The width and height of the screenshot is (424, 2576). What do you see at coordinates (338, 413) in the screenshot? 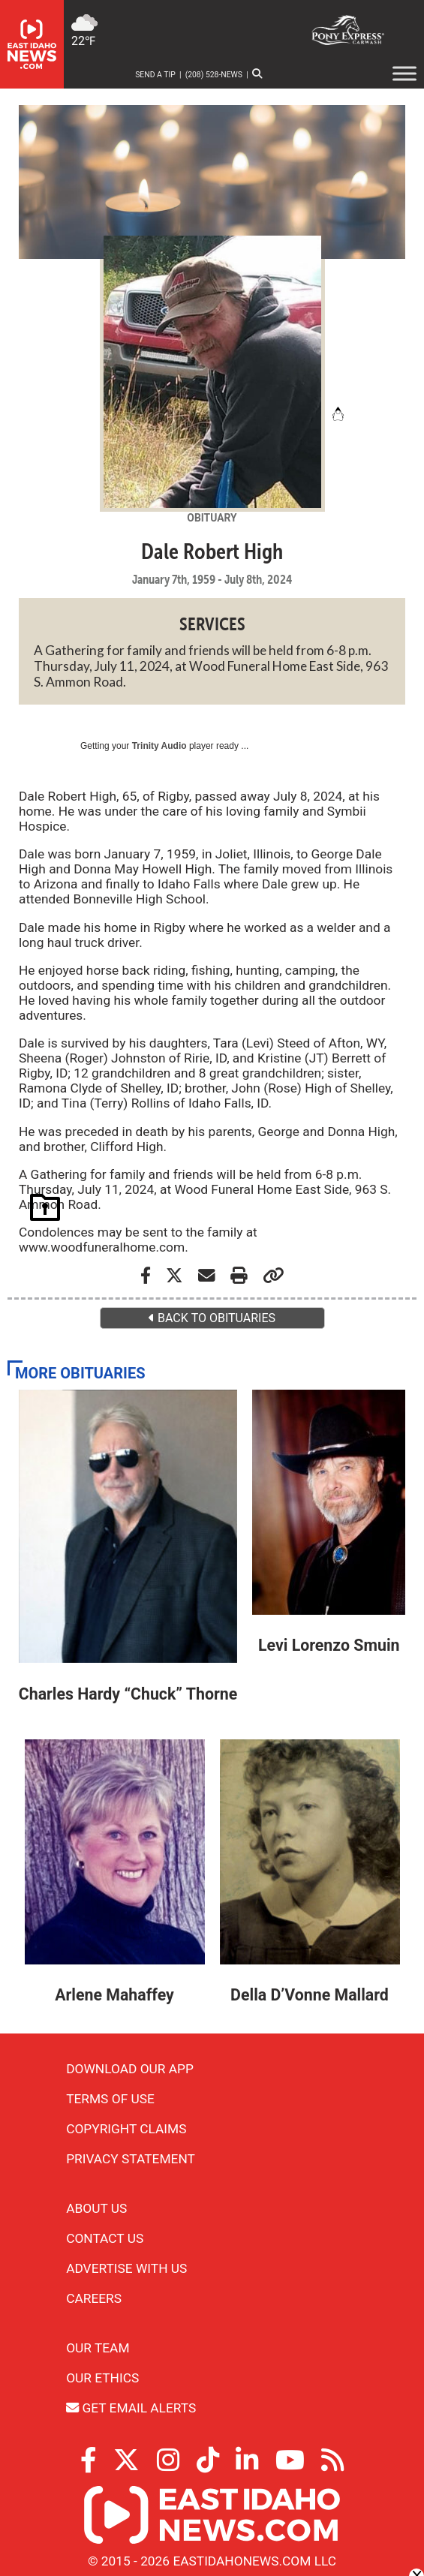
I see `OpenJDK project logo` at bounding box center [338, 413].